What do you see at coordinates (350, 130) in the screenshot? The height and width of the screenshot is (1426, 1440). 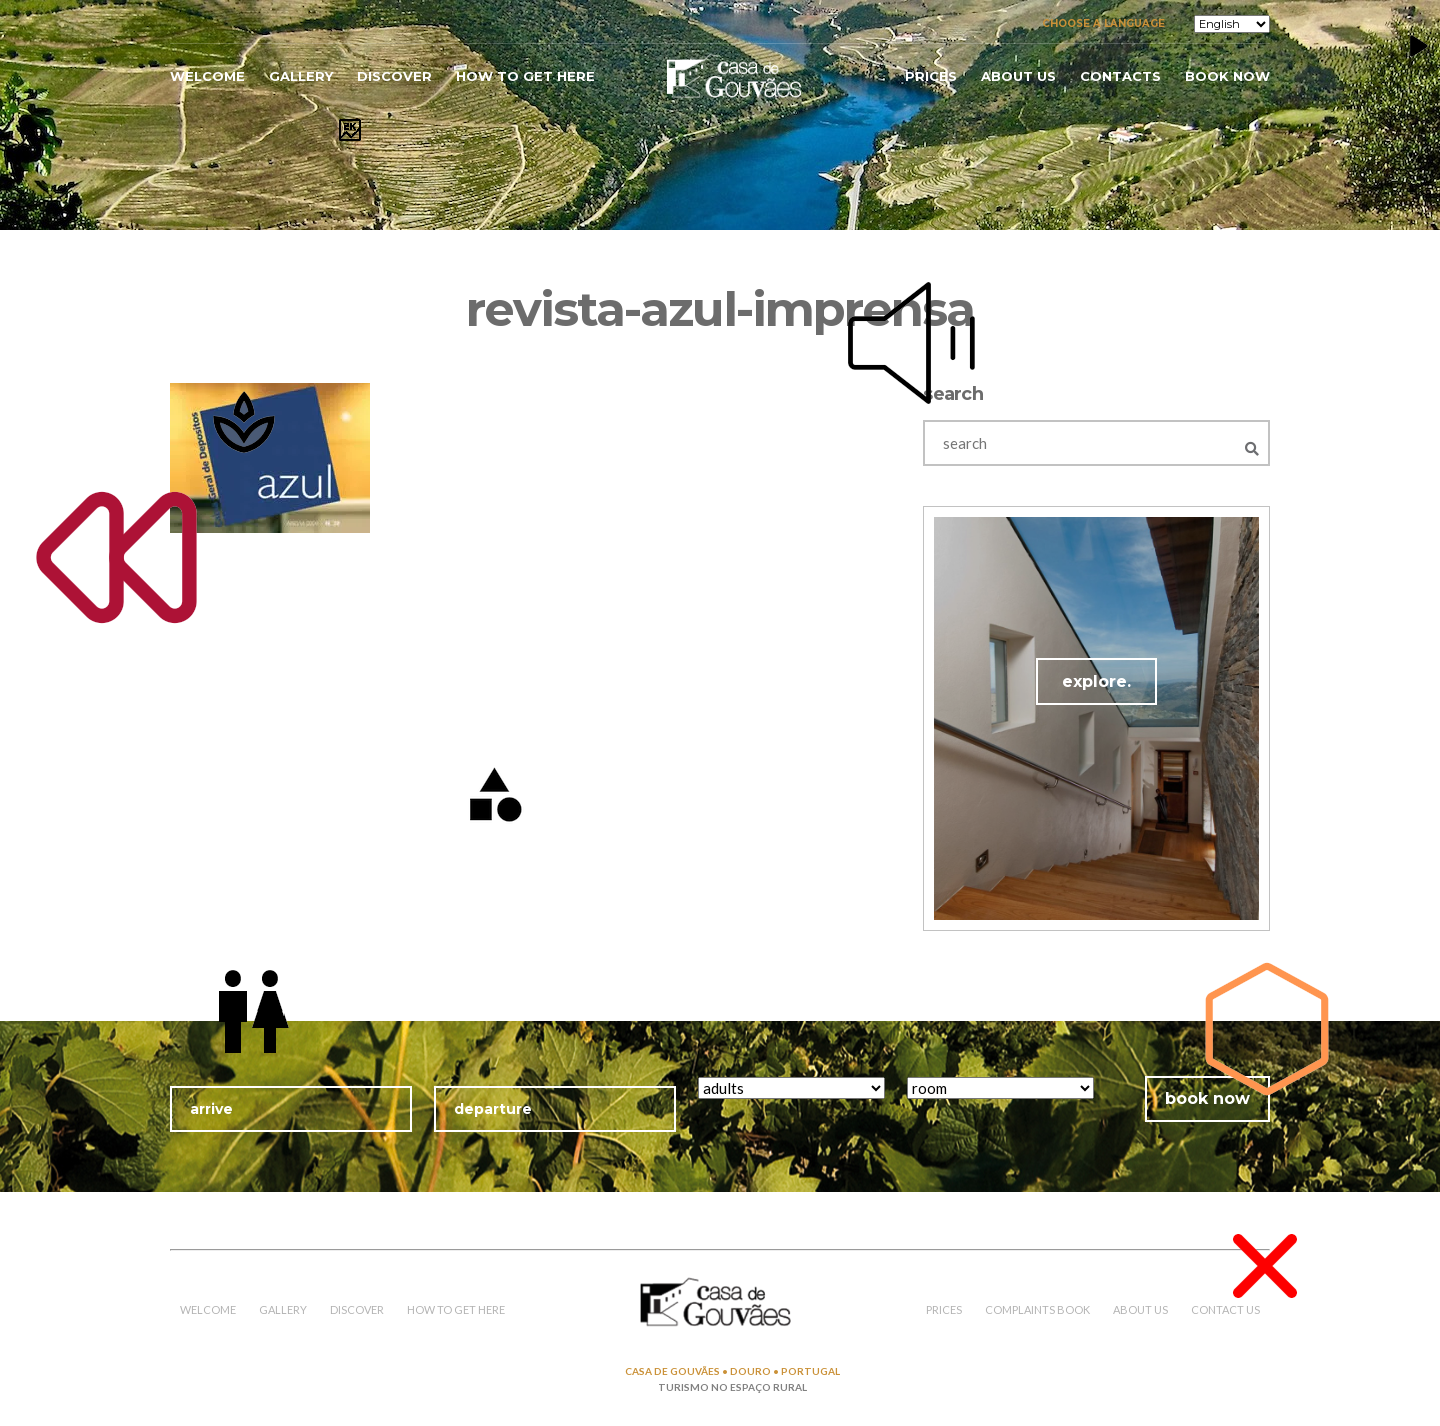 I see `view 2K resolution video quality settings` at bounding box center [350, 130].